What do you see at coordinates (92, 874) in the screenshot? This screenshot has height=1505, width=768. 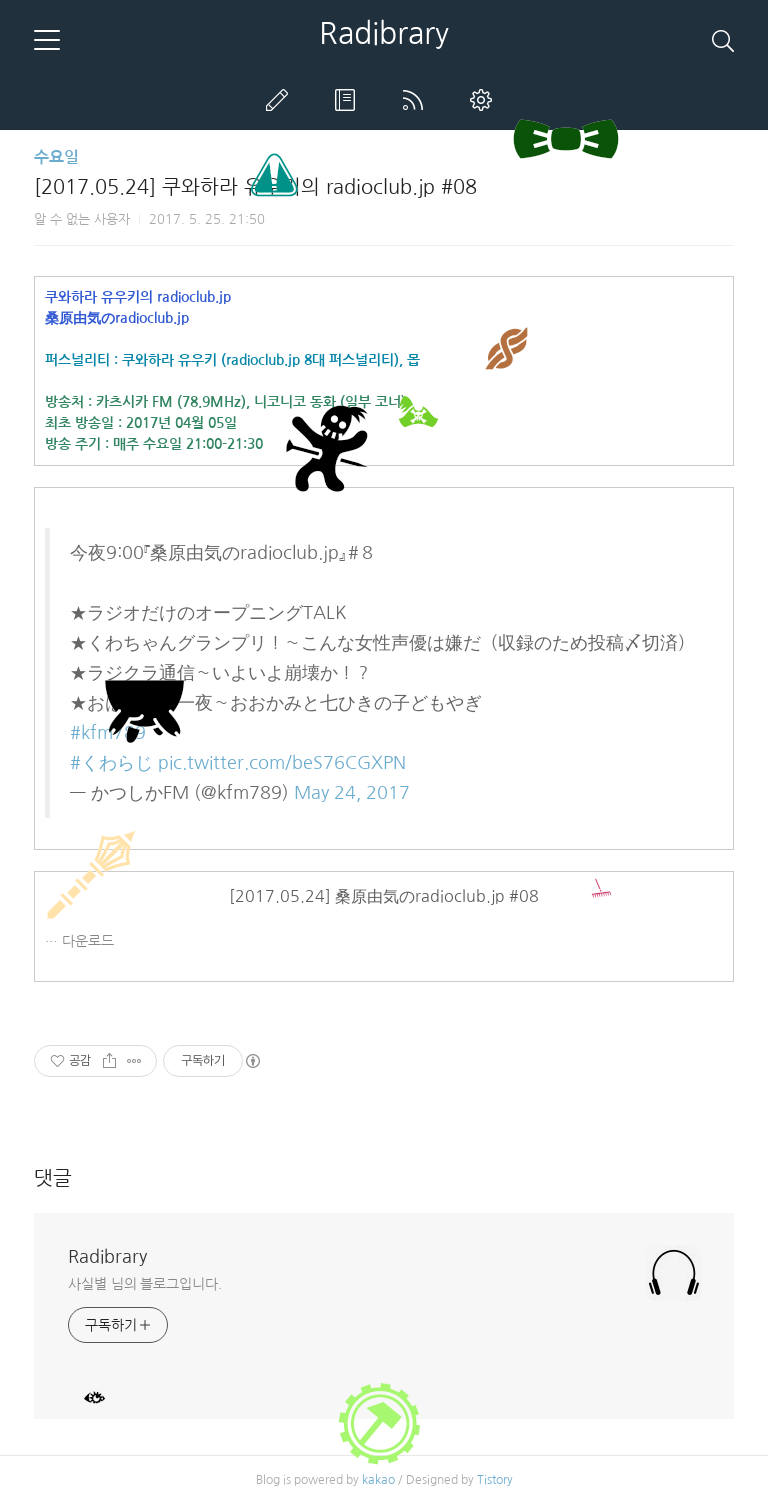 I see `select flanged mace as equipped weapon` at bounding box center [92, 874].